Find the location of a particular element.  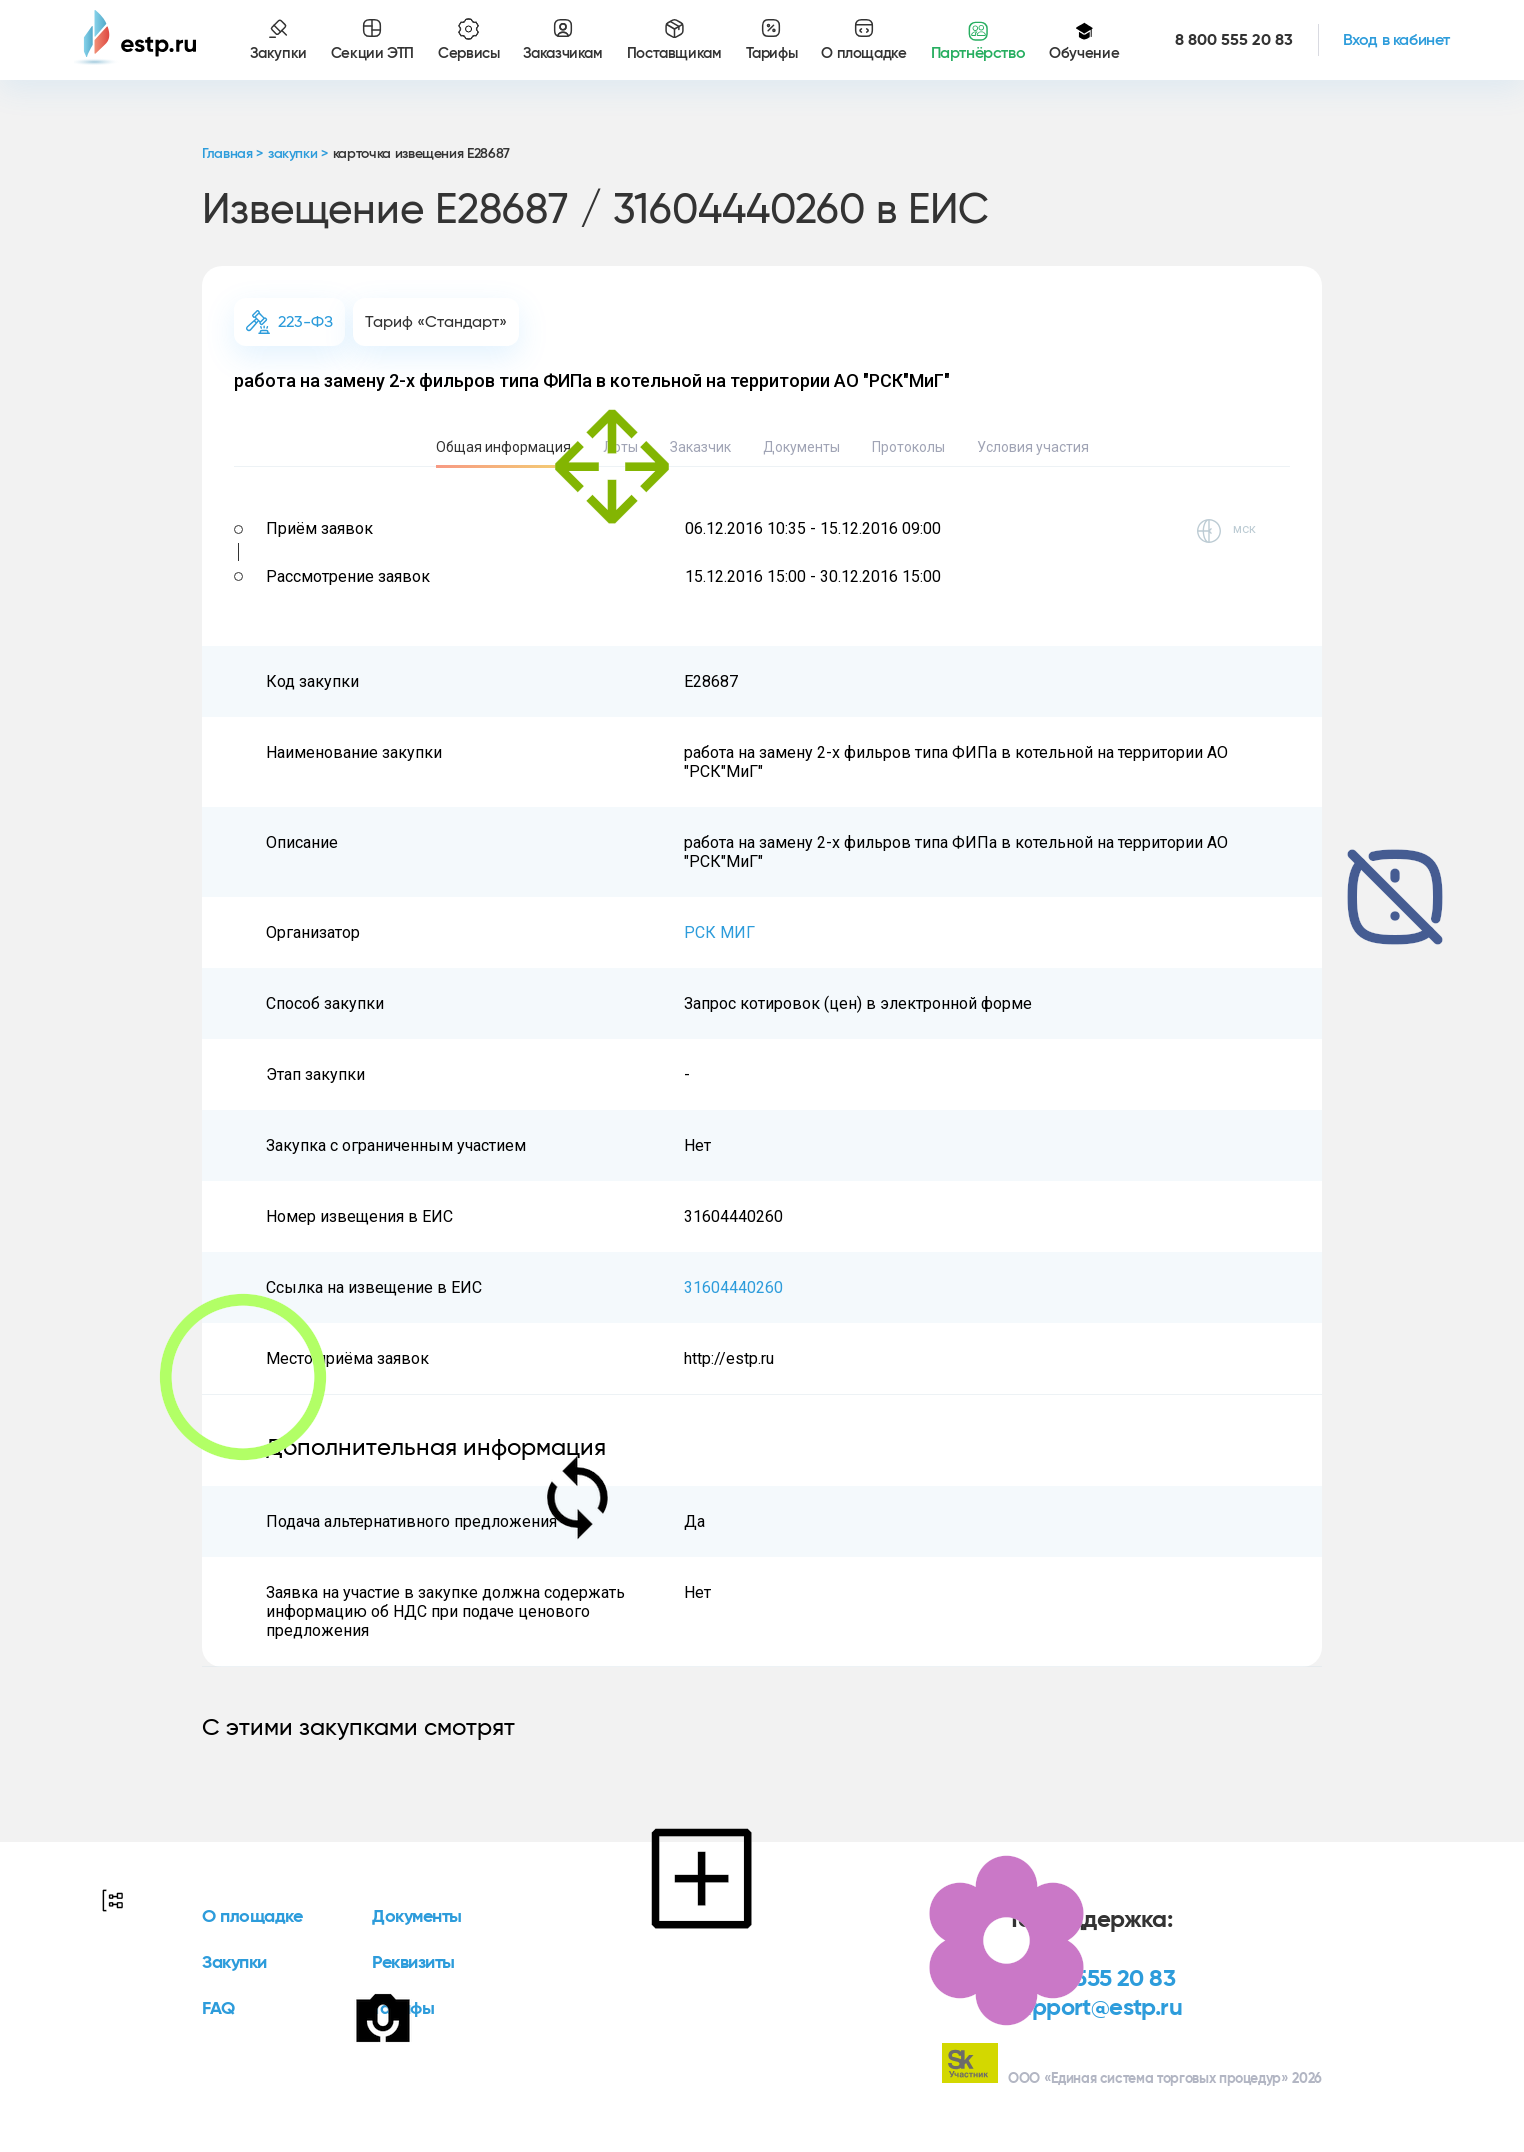

grant camera and microphone permissions is located at coordinates (383, 2018).